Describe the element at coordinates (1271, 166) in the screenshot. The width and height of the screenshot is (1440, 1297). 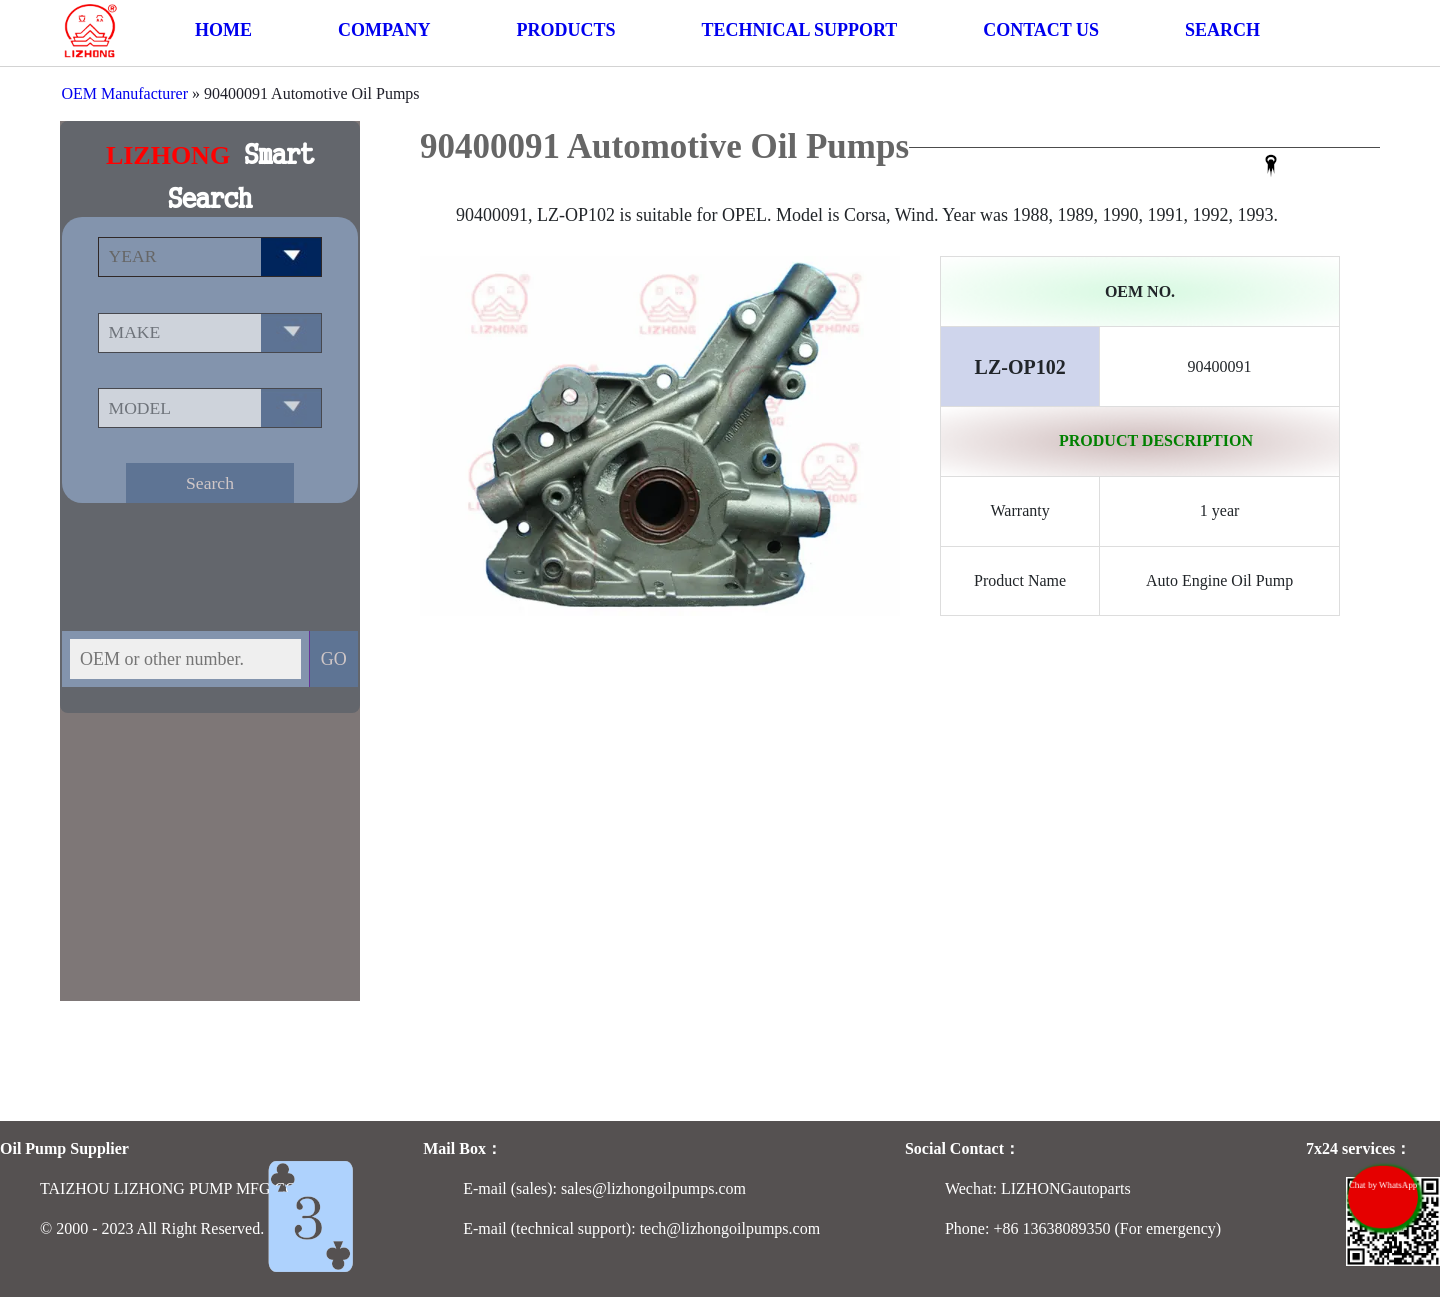
I see `trigger an explosion or blast effect` at that location.